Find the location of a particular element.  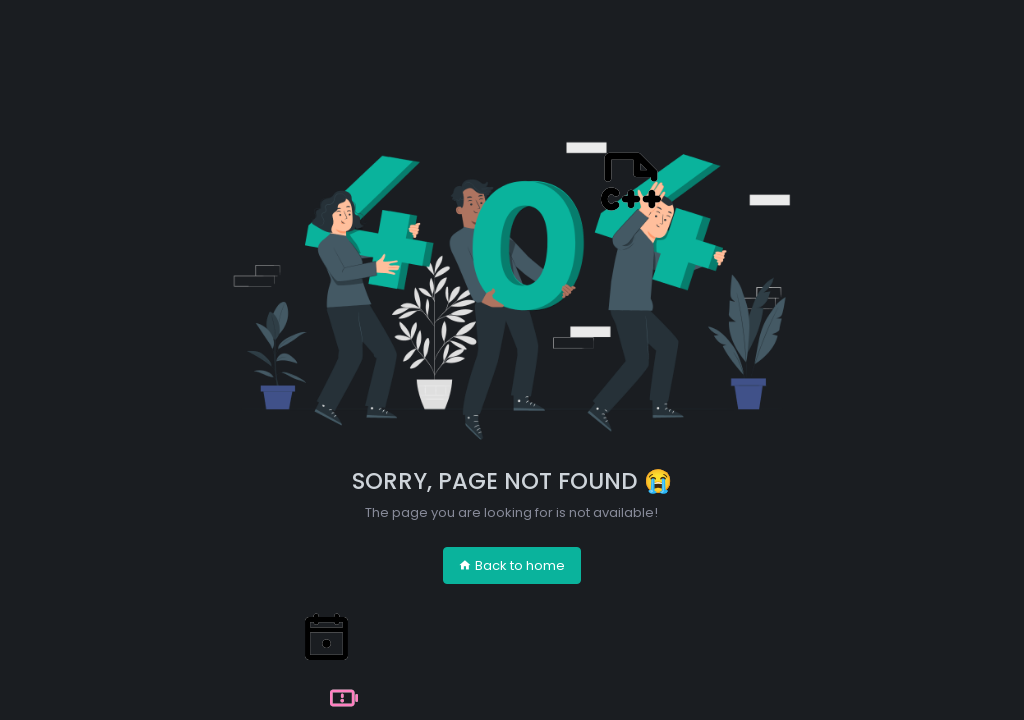

indicates low battery warning is located at coordinates (344, 698).